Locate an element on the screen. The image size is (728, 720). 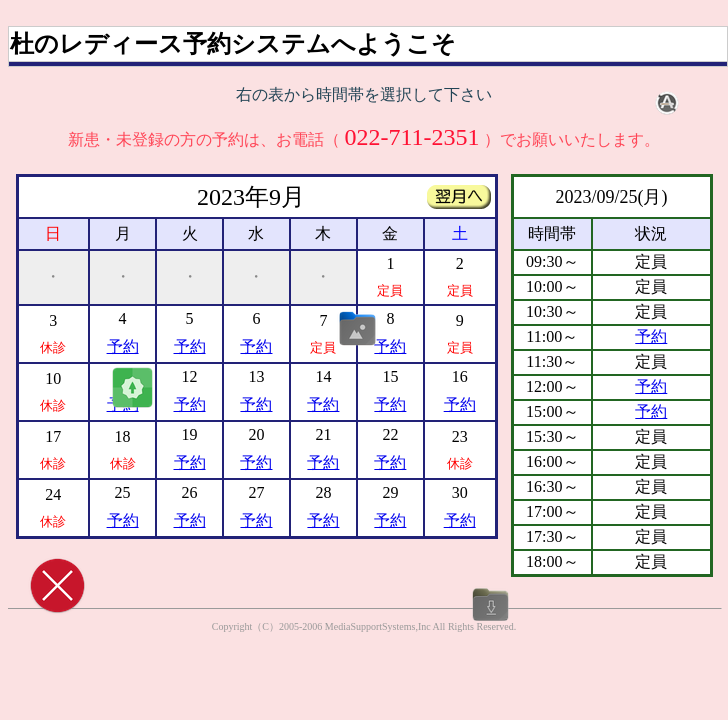
indicates a file or item that cannot be read or accessed is located at coordinates (57, 585).